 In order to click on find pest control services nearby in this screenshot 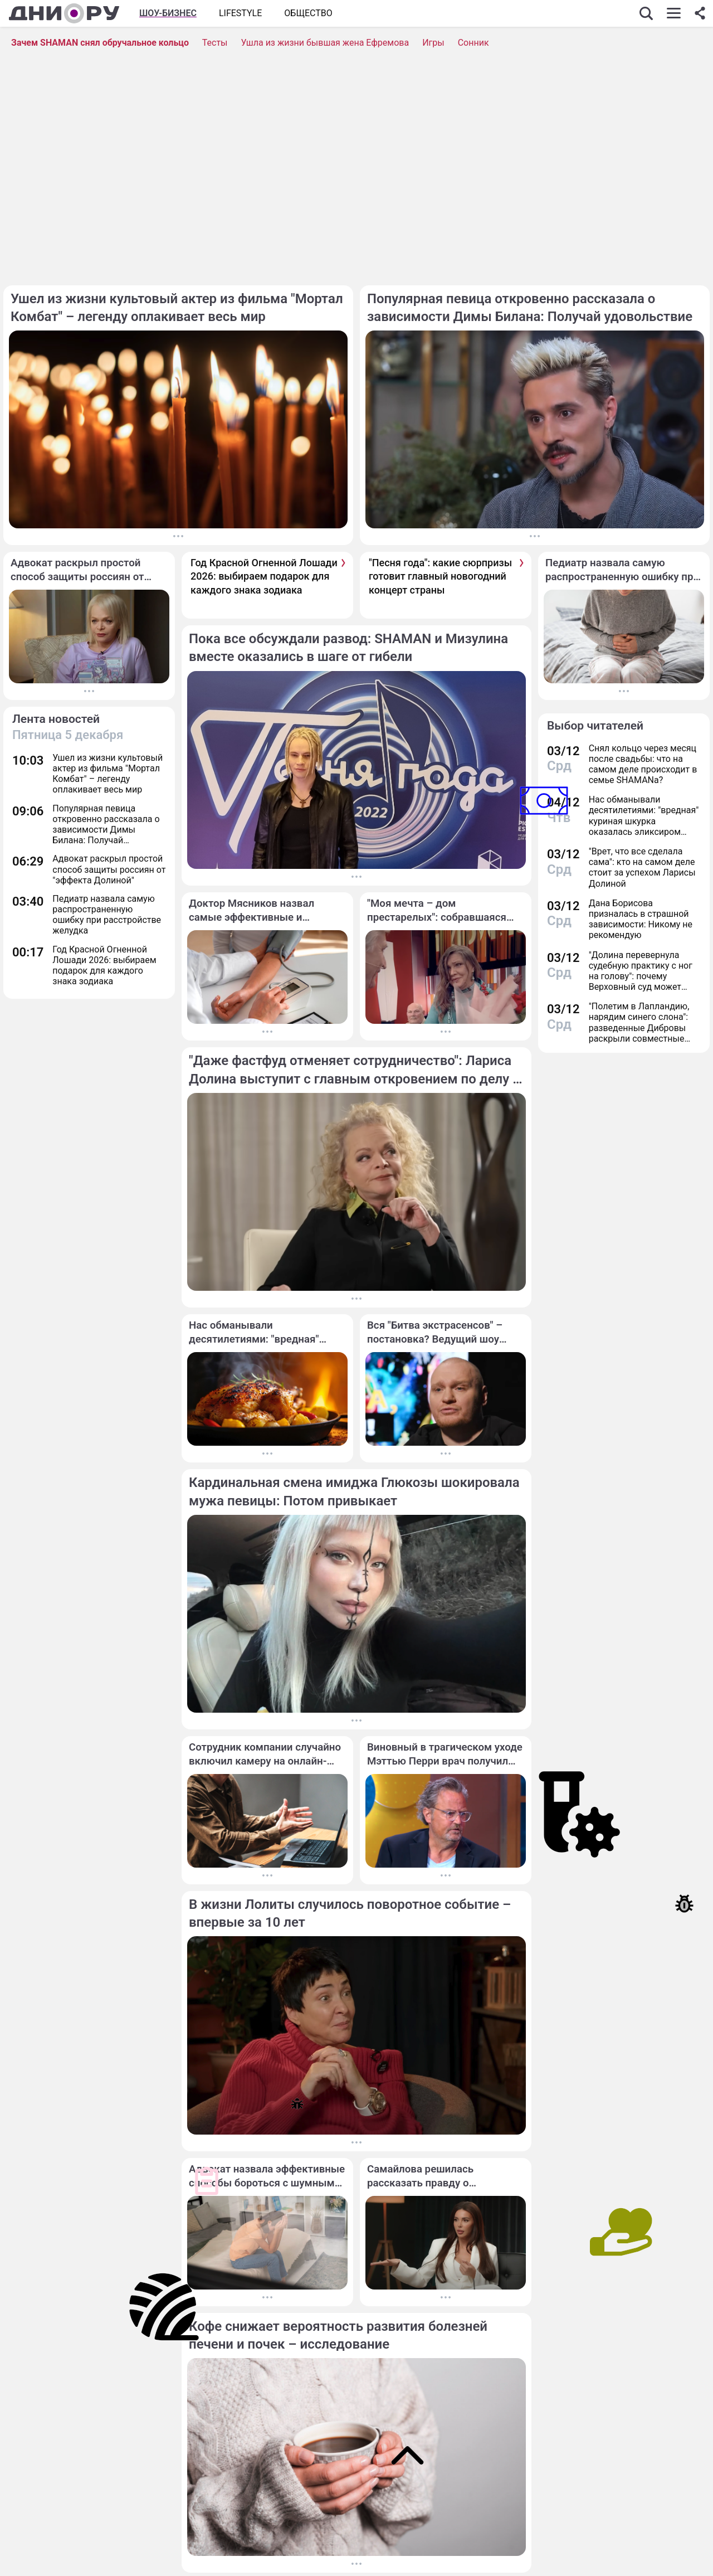, I will do `click(684, 1903)`.